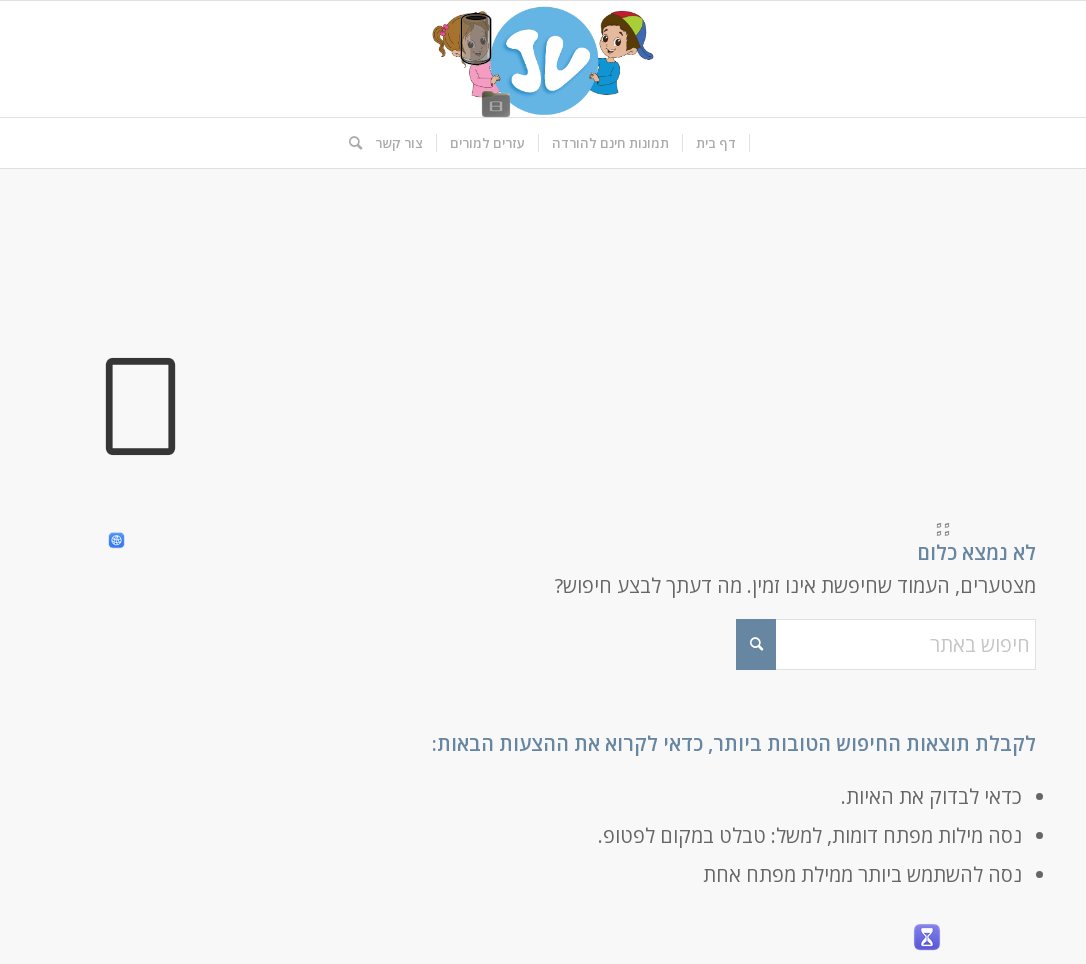 Image resolution: width=1086 pixels, height=964 pixels. I want to click on view screen time usage and statistics, so click(927, 937).